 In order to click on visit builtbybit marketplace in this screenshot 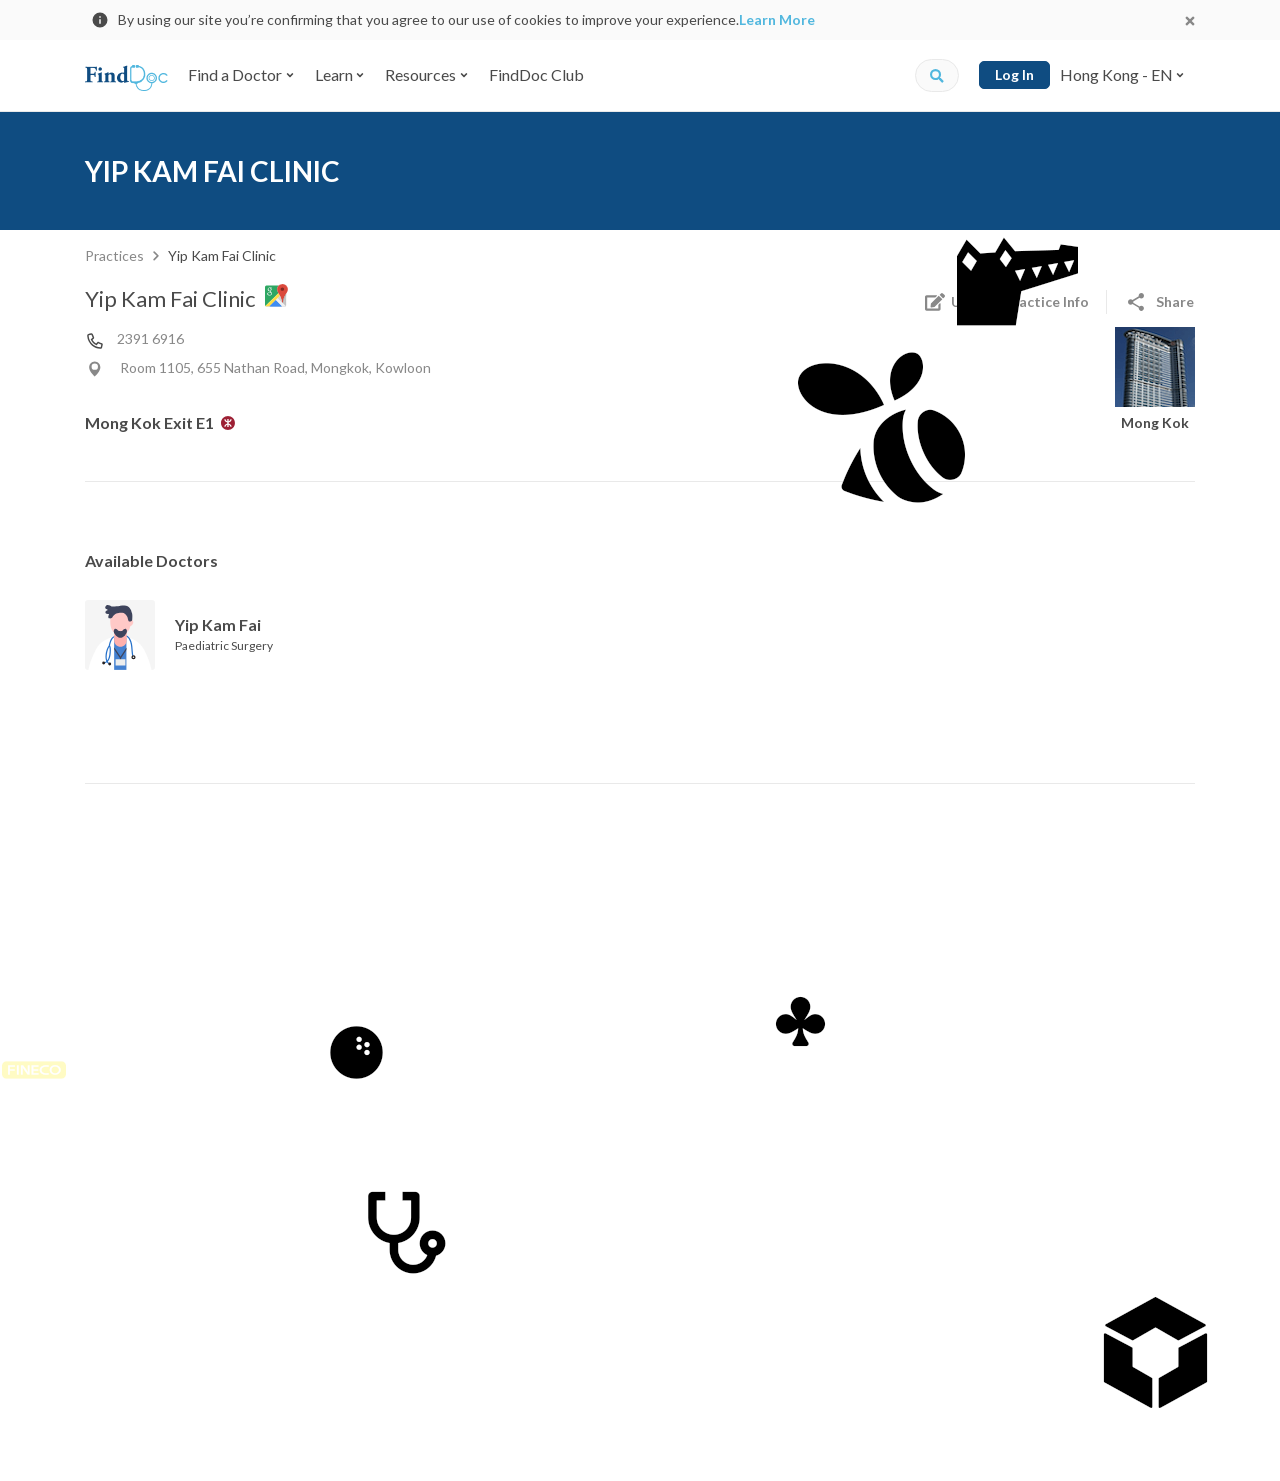, I will do `click(1155, 1352)`.